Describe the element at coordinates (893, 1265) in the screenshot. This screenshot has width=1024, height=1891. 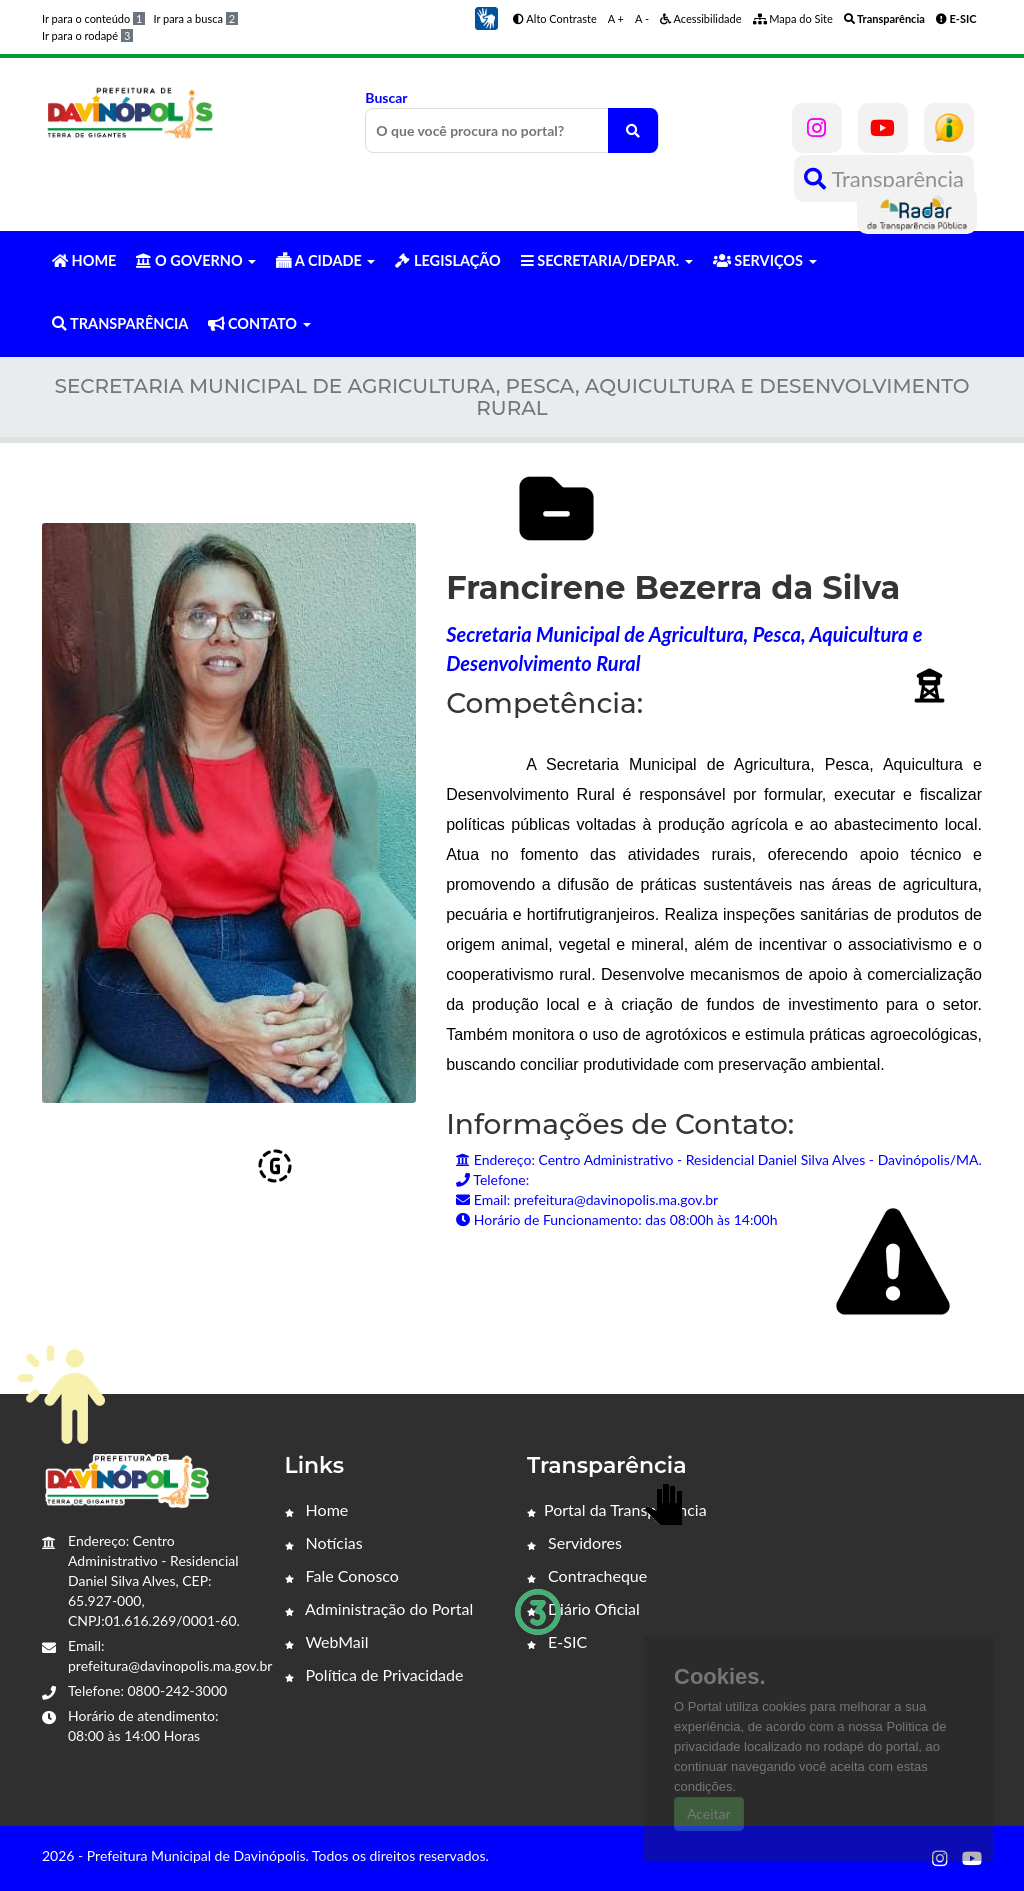
I see `indicates a warning or caution state` at that location.